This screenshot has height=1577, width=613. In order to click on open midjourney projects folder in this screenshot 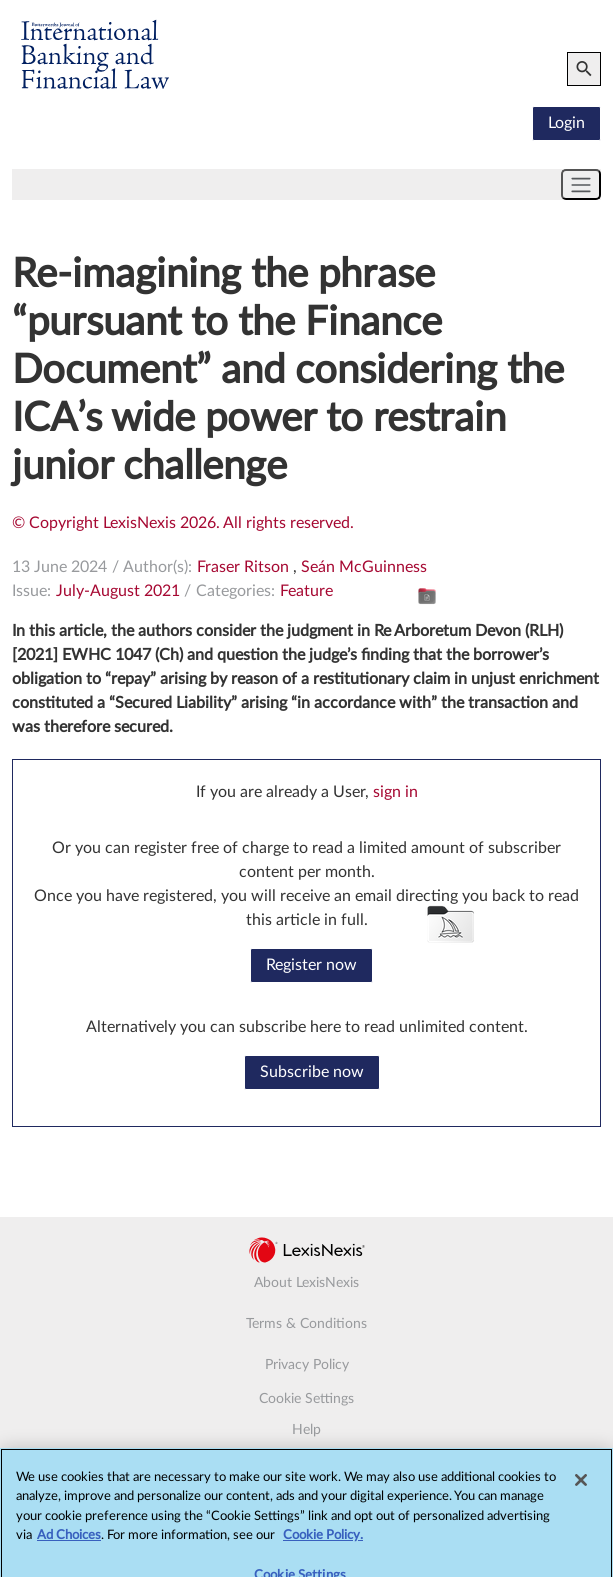, I will do `click(450, 925)`.